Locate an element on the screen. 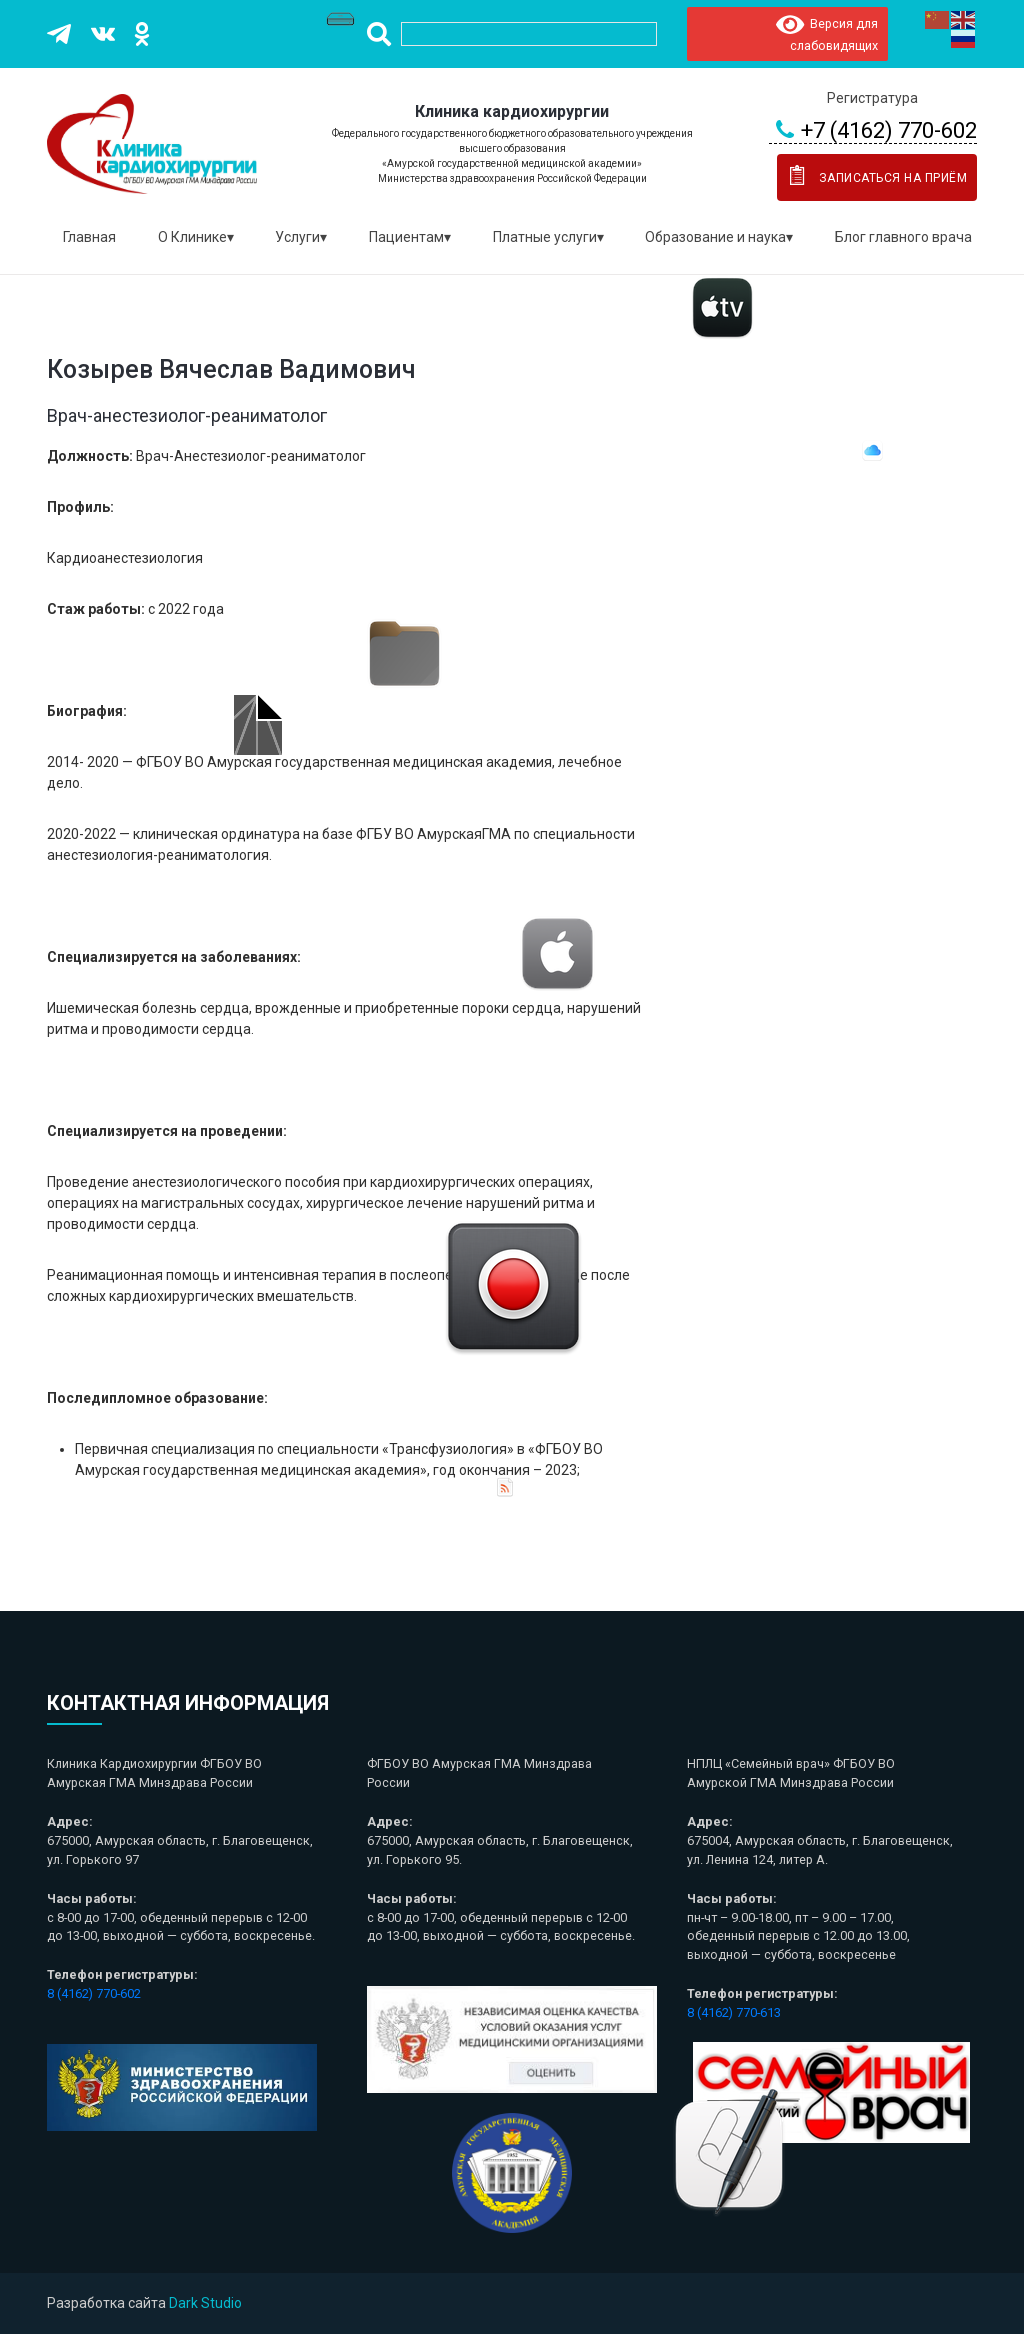  open the apple tv app is located at coordinates (722, 307).